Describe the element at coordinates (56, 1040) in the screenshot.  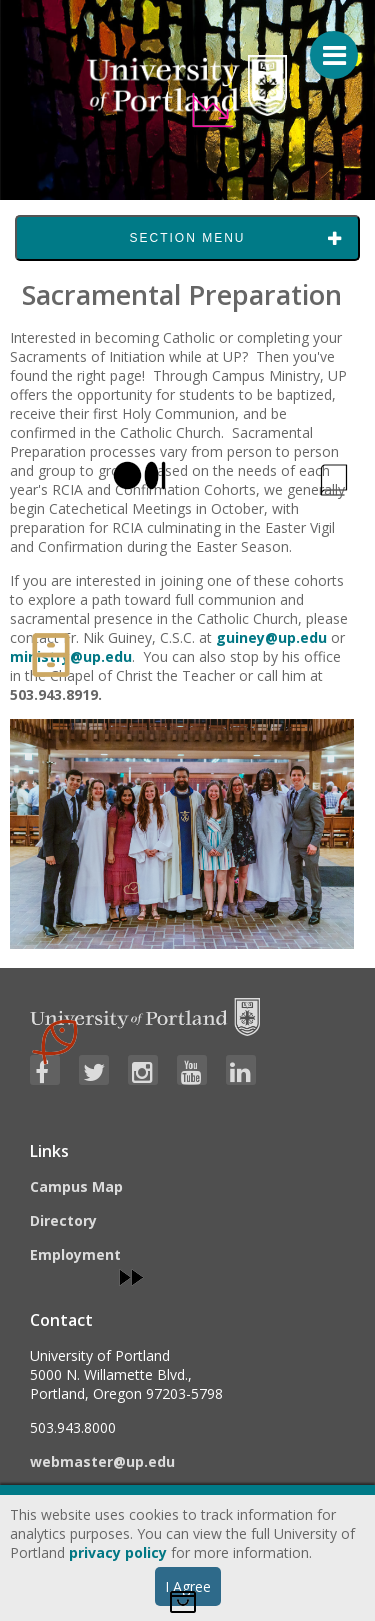
I see `access fishing or marine-related features` at that location.